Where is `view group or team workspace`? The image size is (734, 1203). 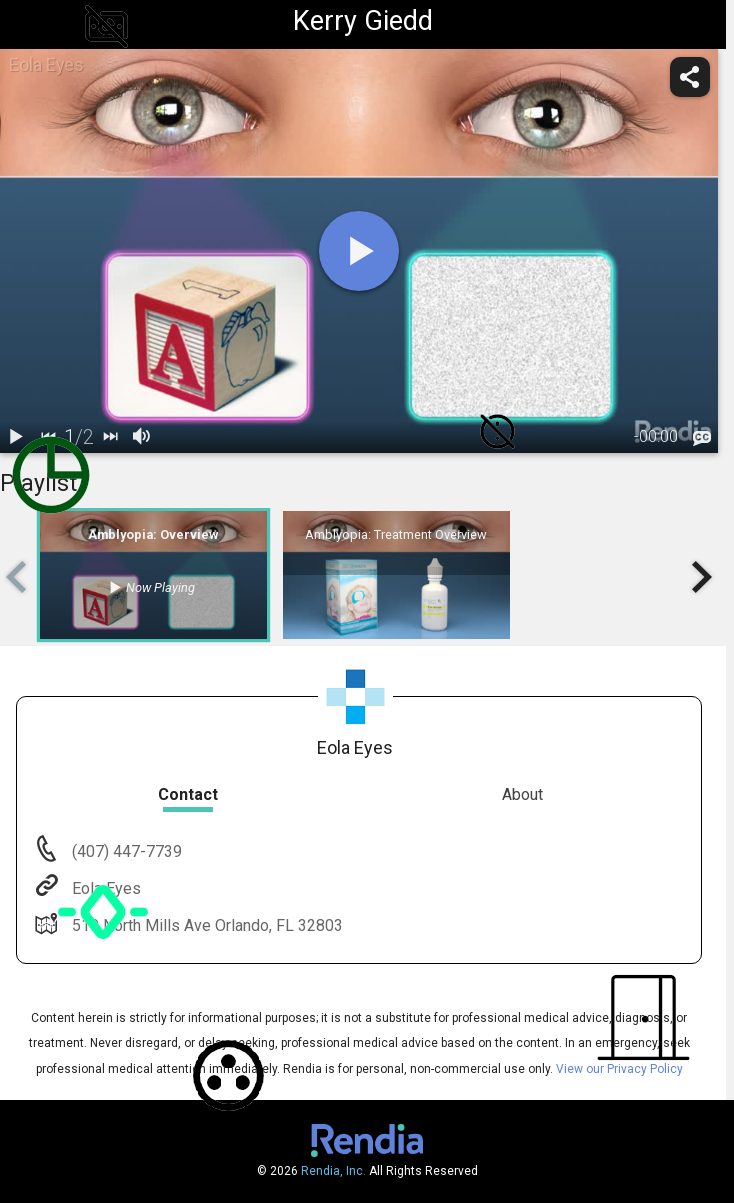
view group or team workspace is located at coordinates (228, 1075).